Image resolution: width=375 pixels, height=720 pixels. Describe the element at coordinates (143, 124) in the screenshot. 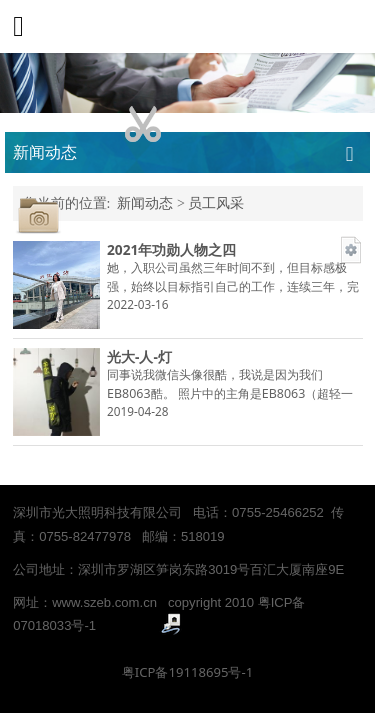

I see `cut selected content to clipboard` at that location.